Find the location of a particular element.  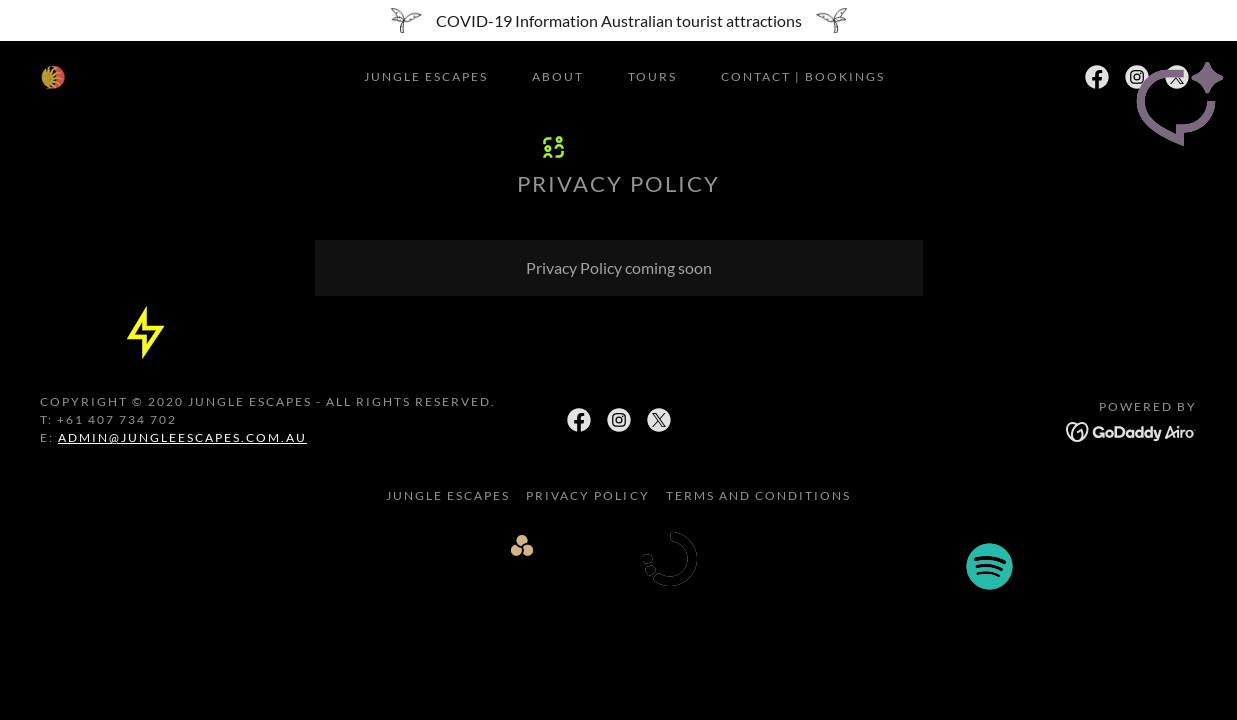

start a conversation with AI assistant is located at coordinates (1176, 105).